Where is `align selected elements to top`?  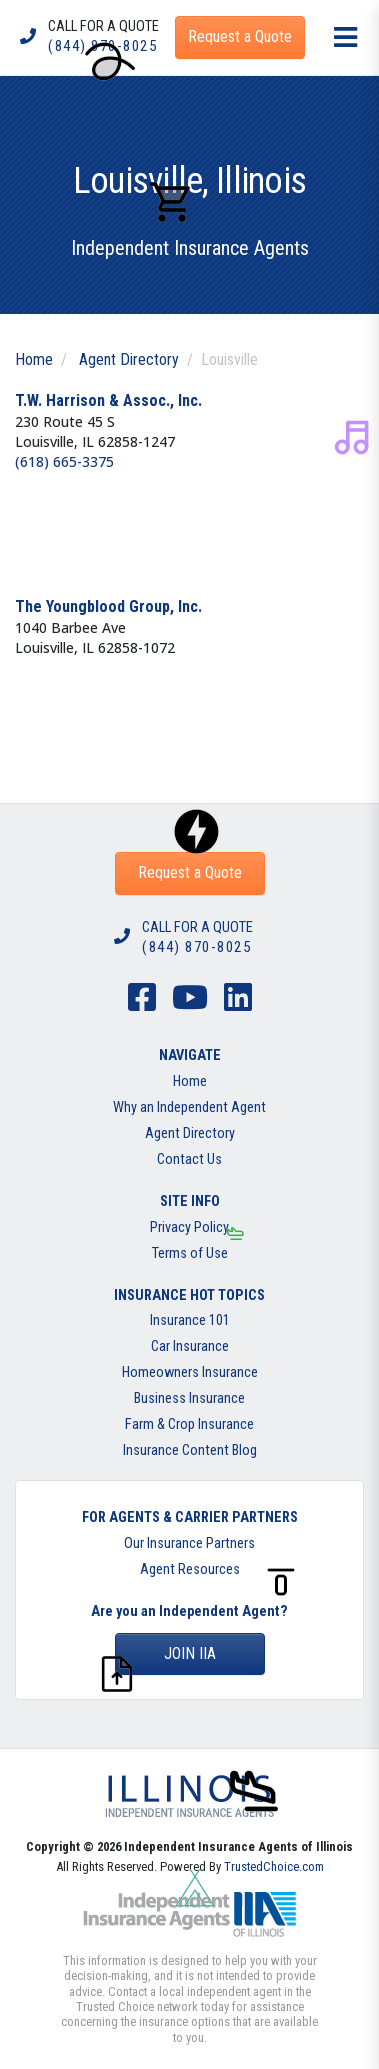
align selected elements to top is located at coordinates (281, 1582).